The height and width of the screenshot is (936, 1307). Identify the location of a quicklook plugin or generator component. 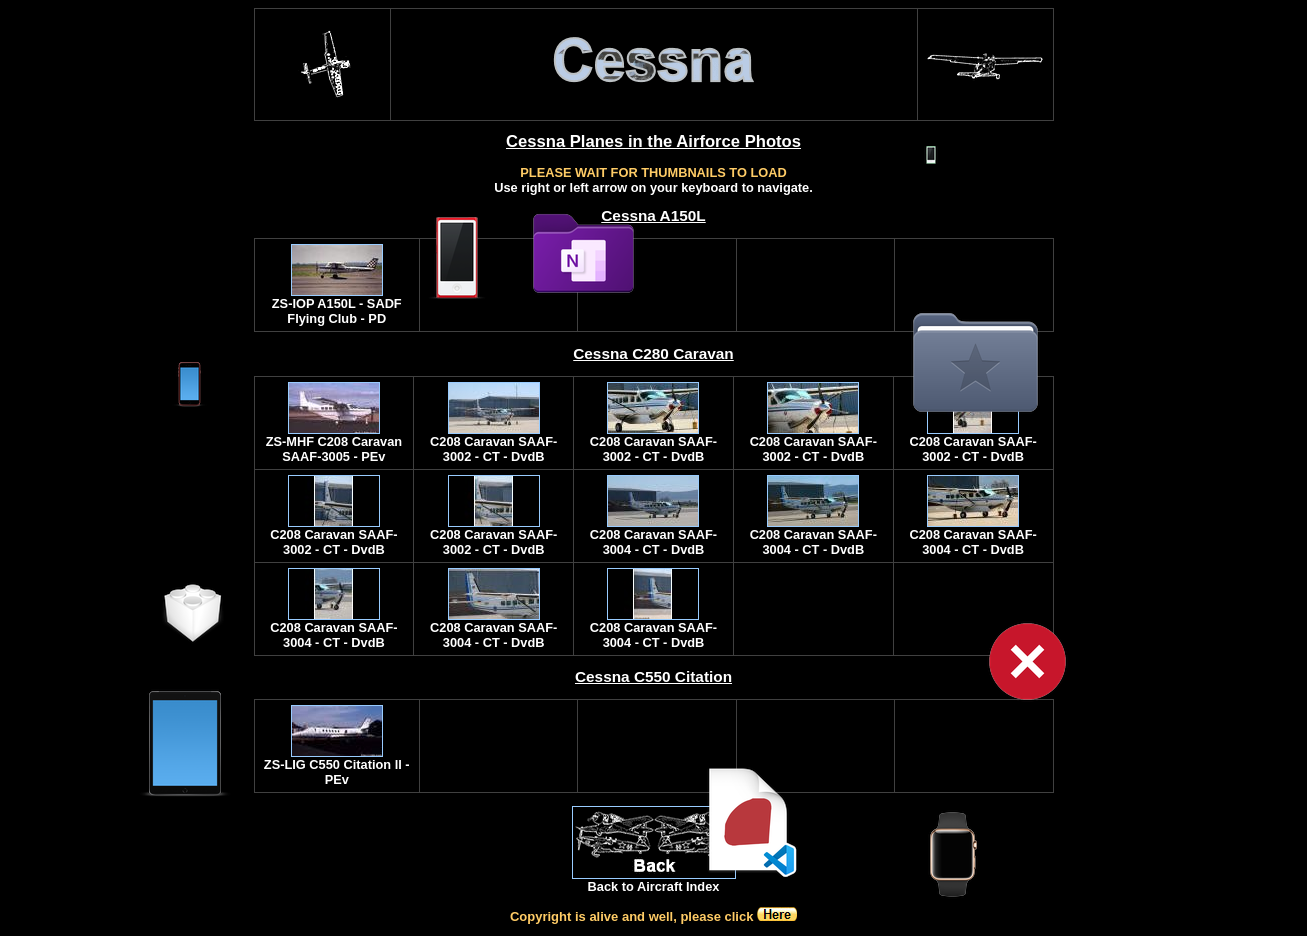
(192, 613).